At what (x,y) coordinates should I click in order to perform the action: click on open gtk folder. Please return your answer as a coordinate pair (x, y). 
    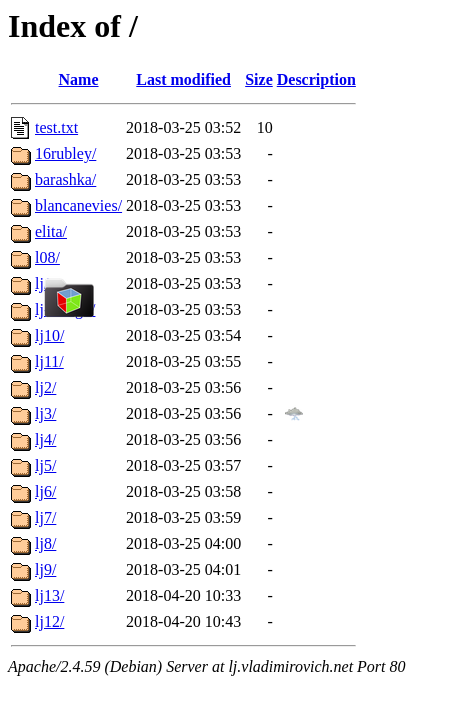
    Looking at the image, I should click on (69, 299).